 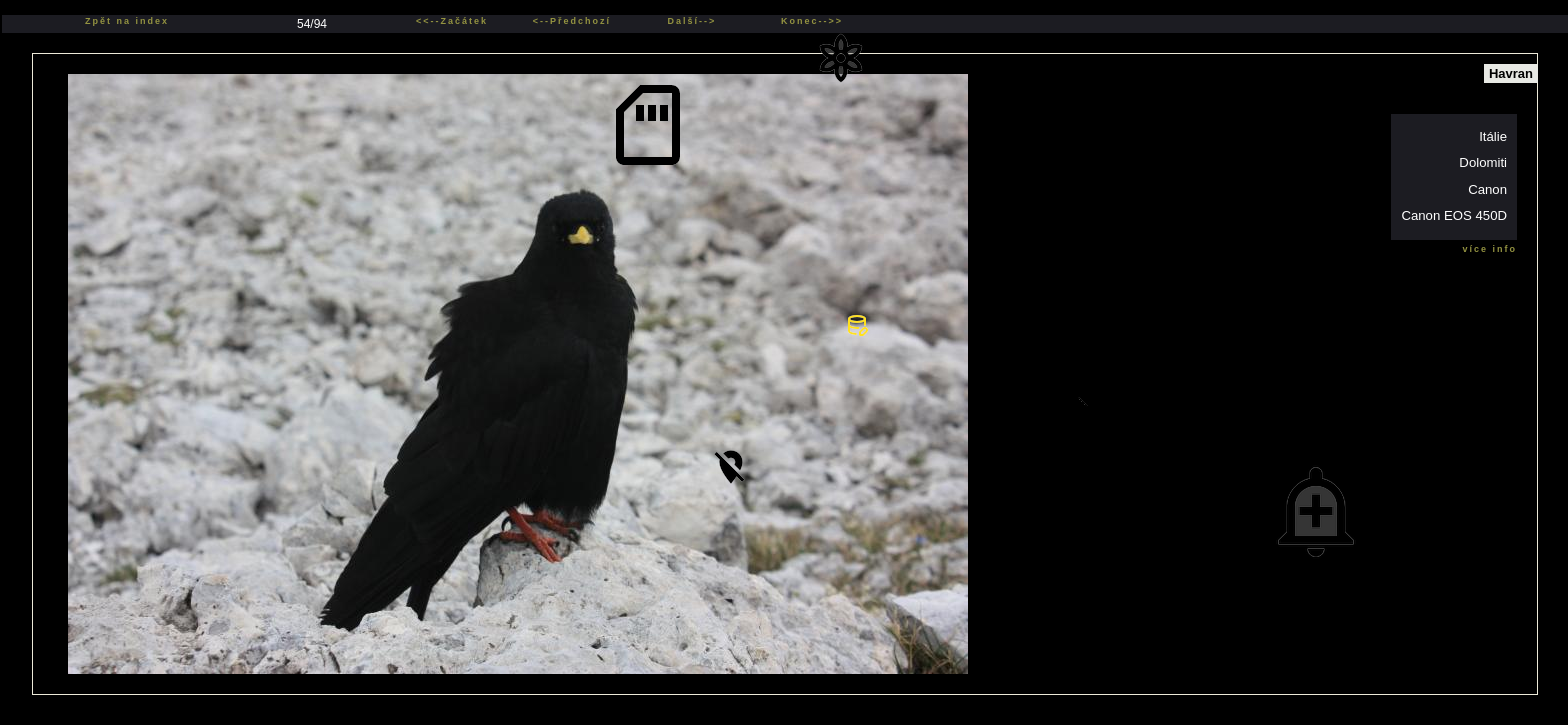 What do you see at coordinates (857, 325) in the screenshot?
I see `edit database settings or content` at bounding box center [857, 325].